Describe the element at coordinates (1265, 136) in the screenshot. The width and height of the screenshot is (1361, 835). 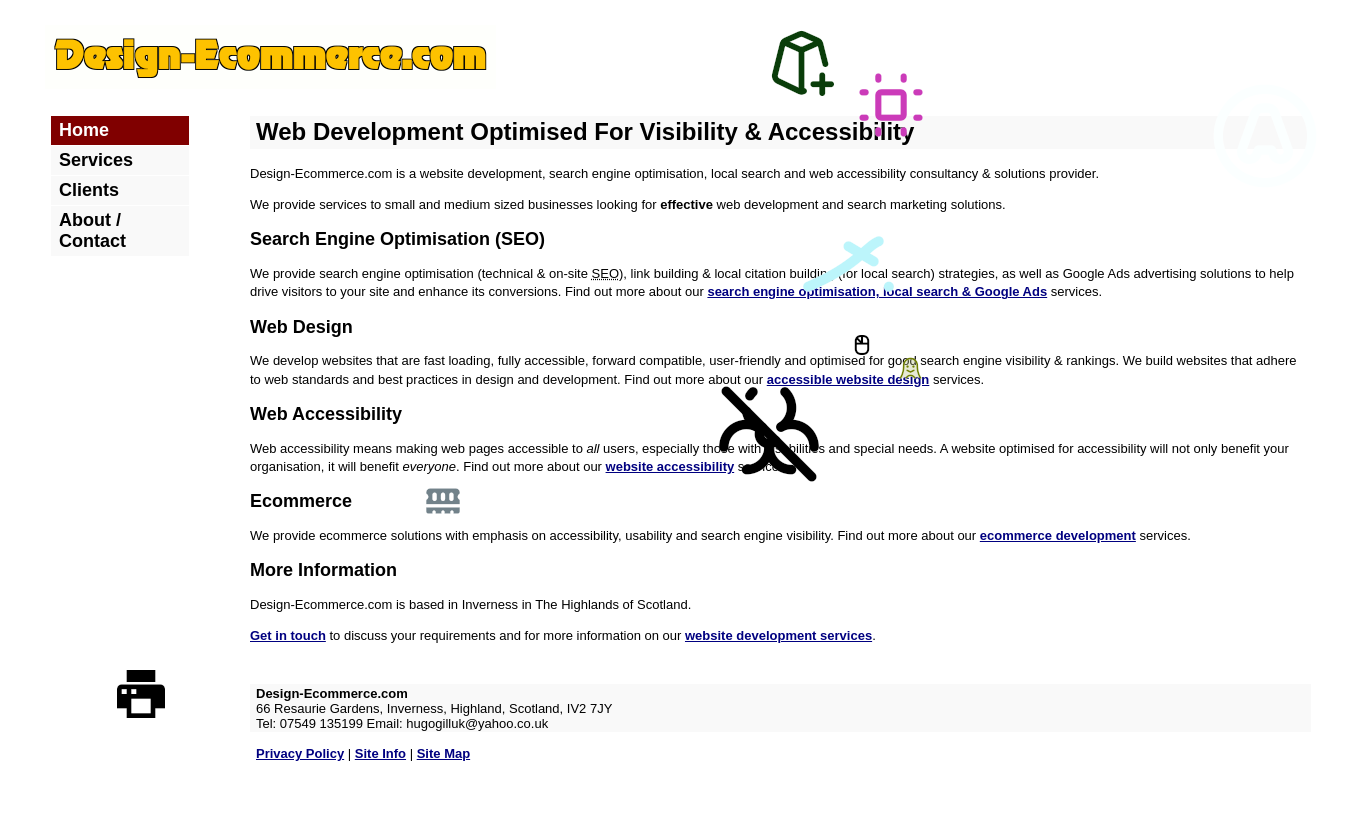
I see `sign in with OAuth authentication` at that location.